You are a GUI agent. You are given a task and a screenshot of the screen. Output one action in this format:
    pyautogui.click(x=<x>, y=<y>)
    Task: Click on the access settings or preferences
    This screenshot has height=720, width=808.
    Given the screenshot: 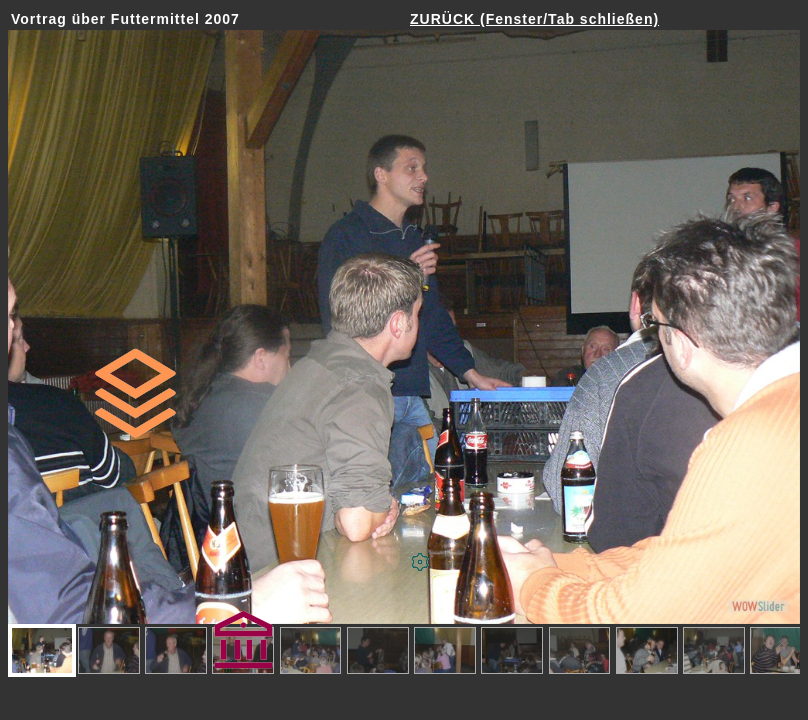 What is the action you would take?
    pyautogui.click(x=420, y=562)
    